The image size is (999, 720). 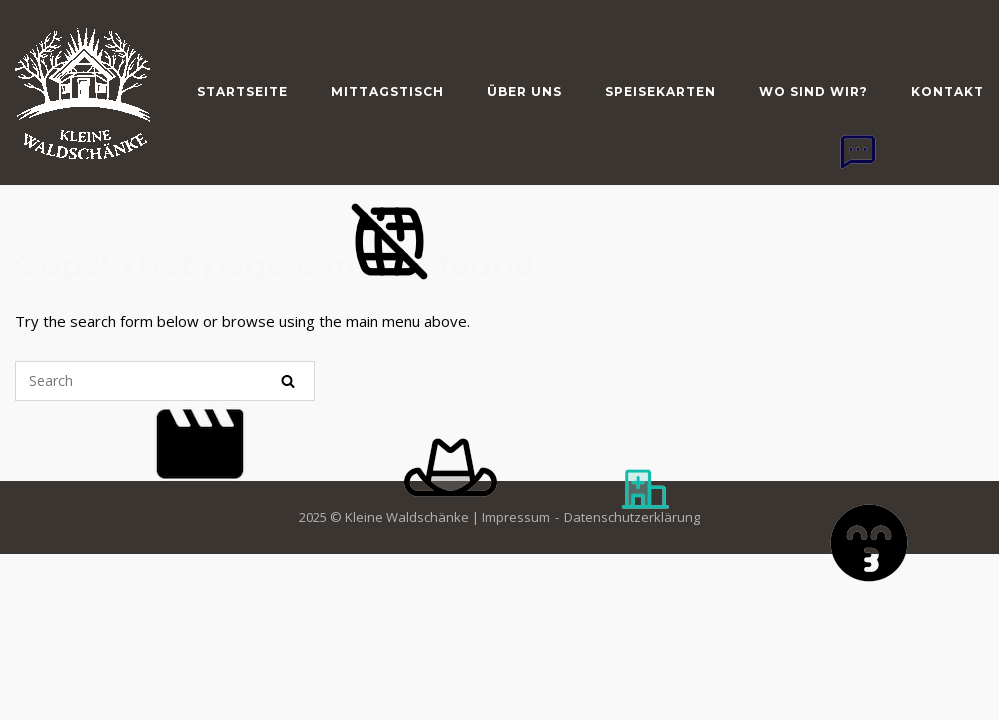 I want to click on open messaging or chat, so click(x=858, y=151).